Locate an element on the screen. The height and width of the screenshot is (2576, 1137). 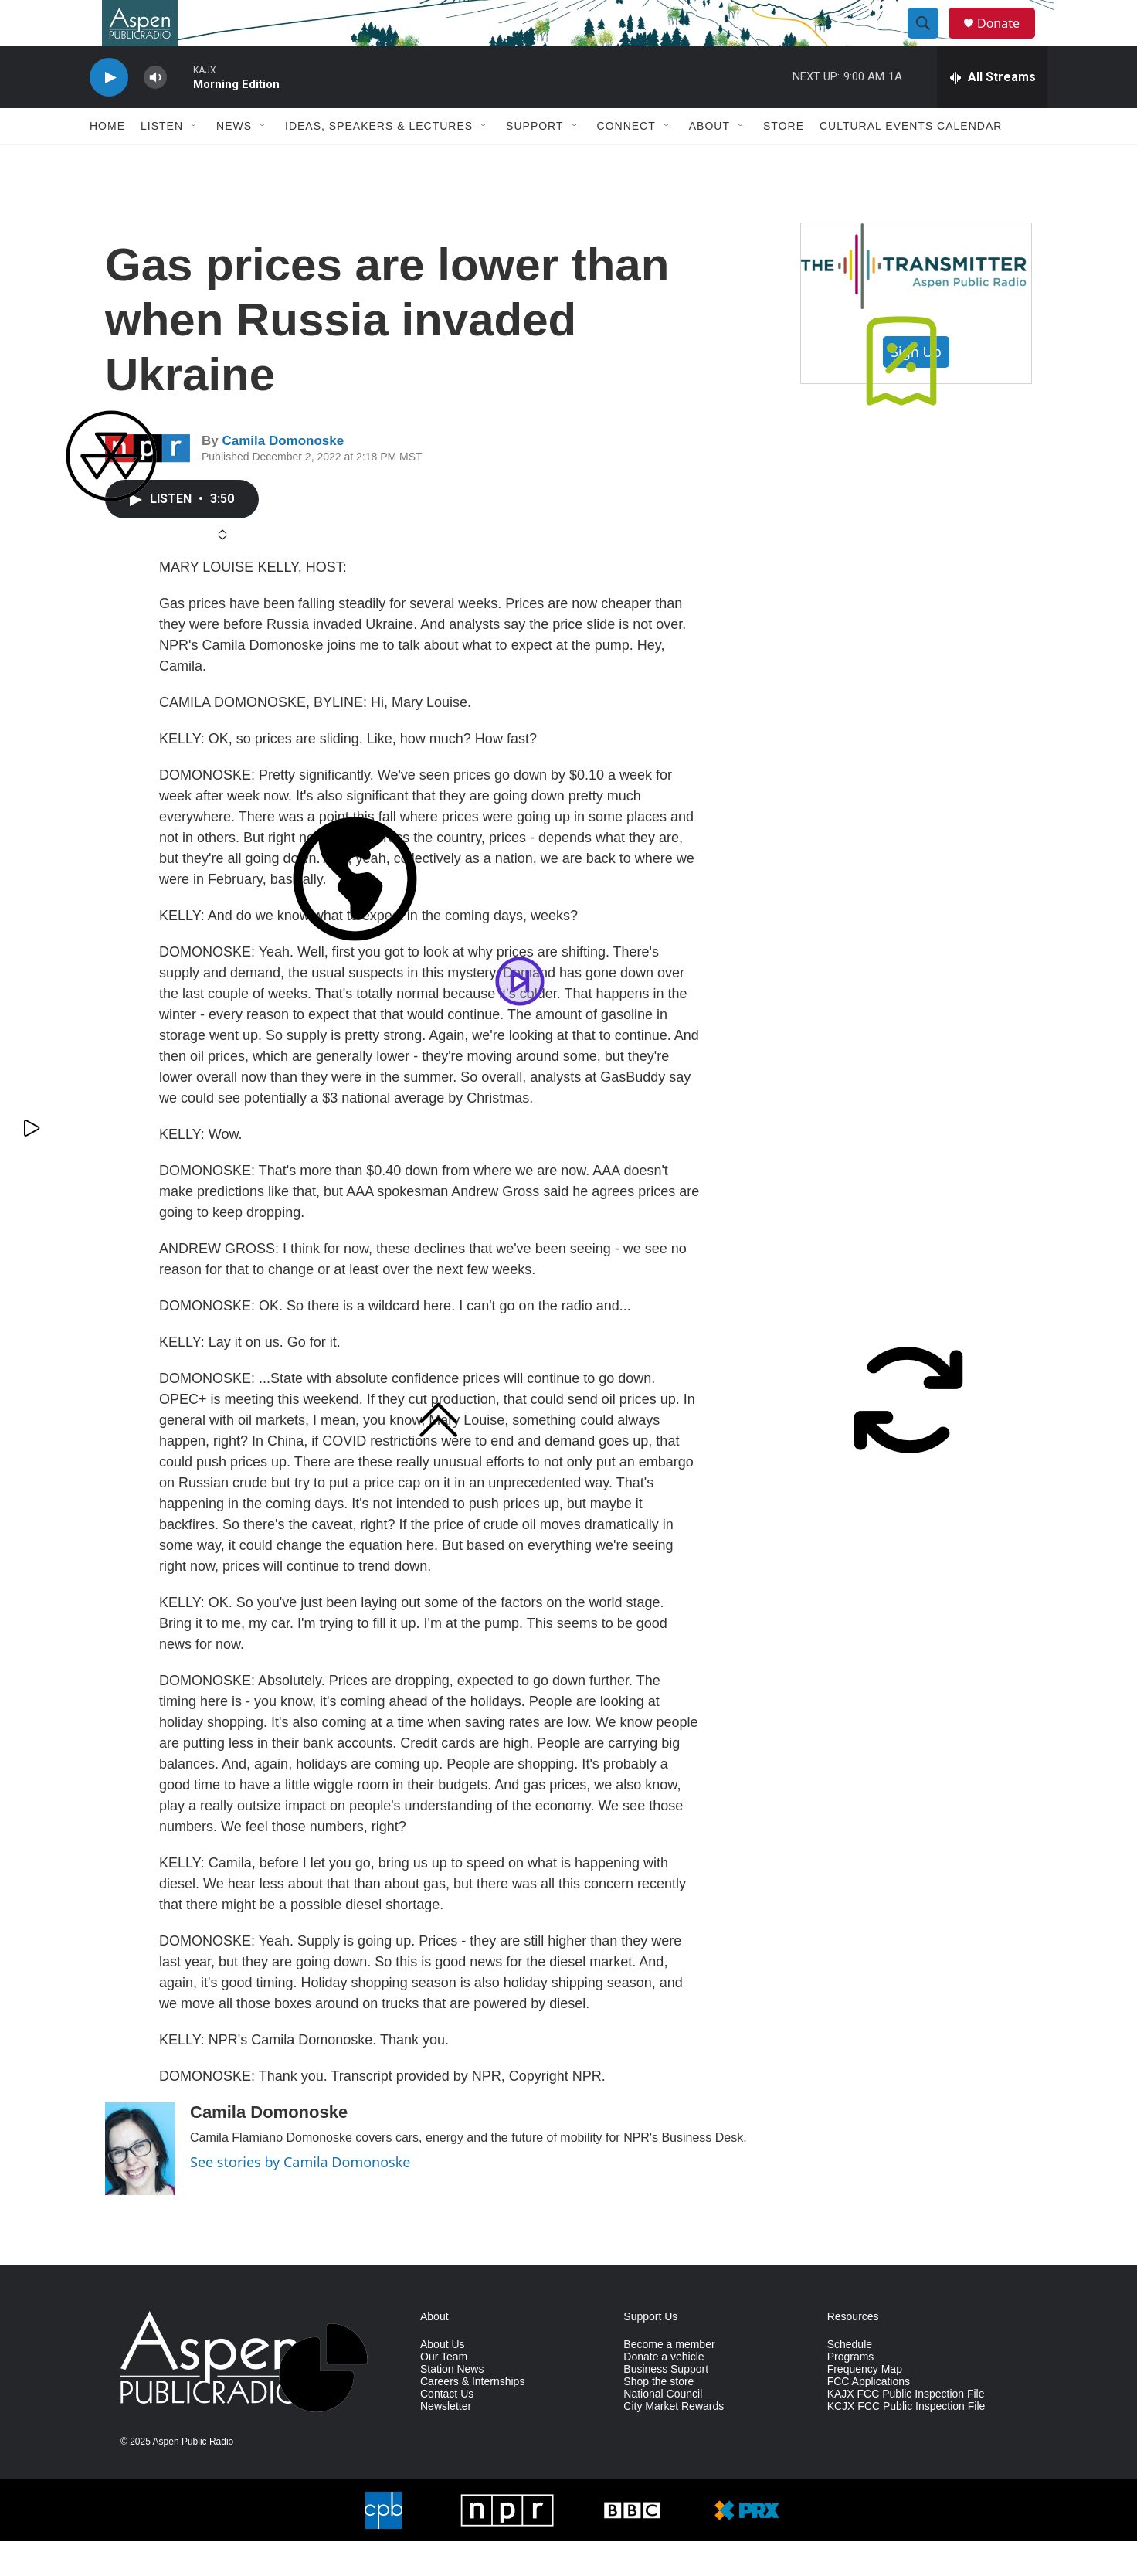
scroll to top of page is located at coordinates (438, 1419).